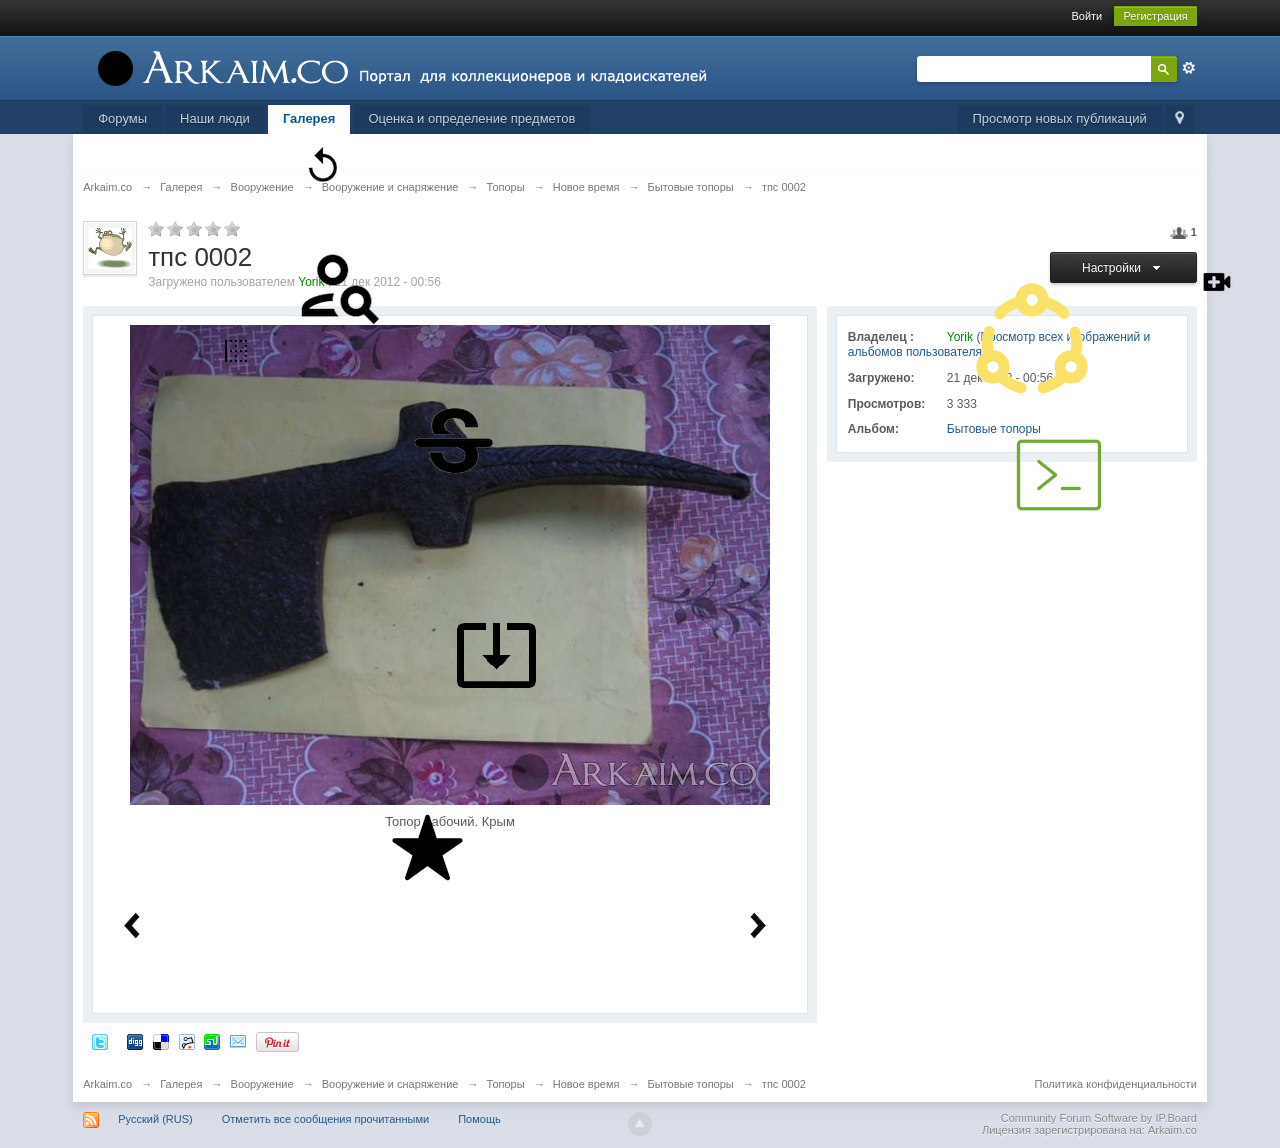  What do you see at coordinates (323, 166) in the screenshot?
I see `replay or restart current media` at bounding box center [323, 166].